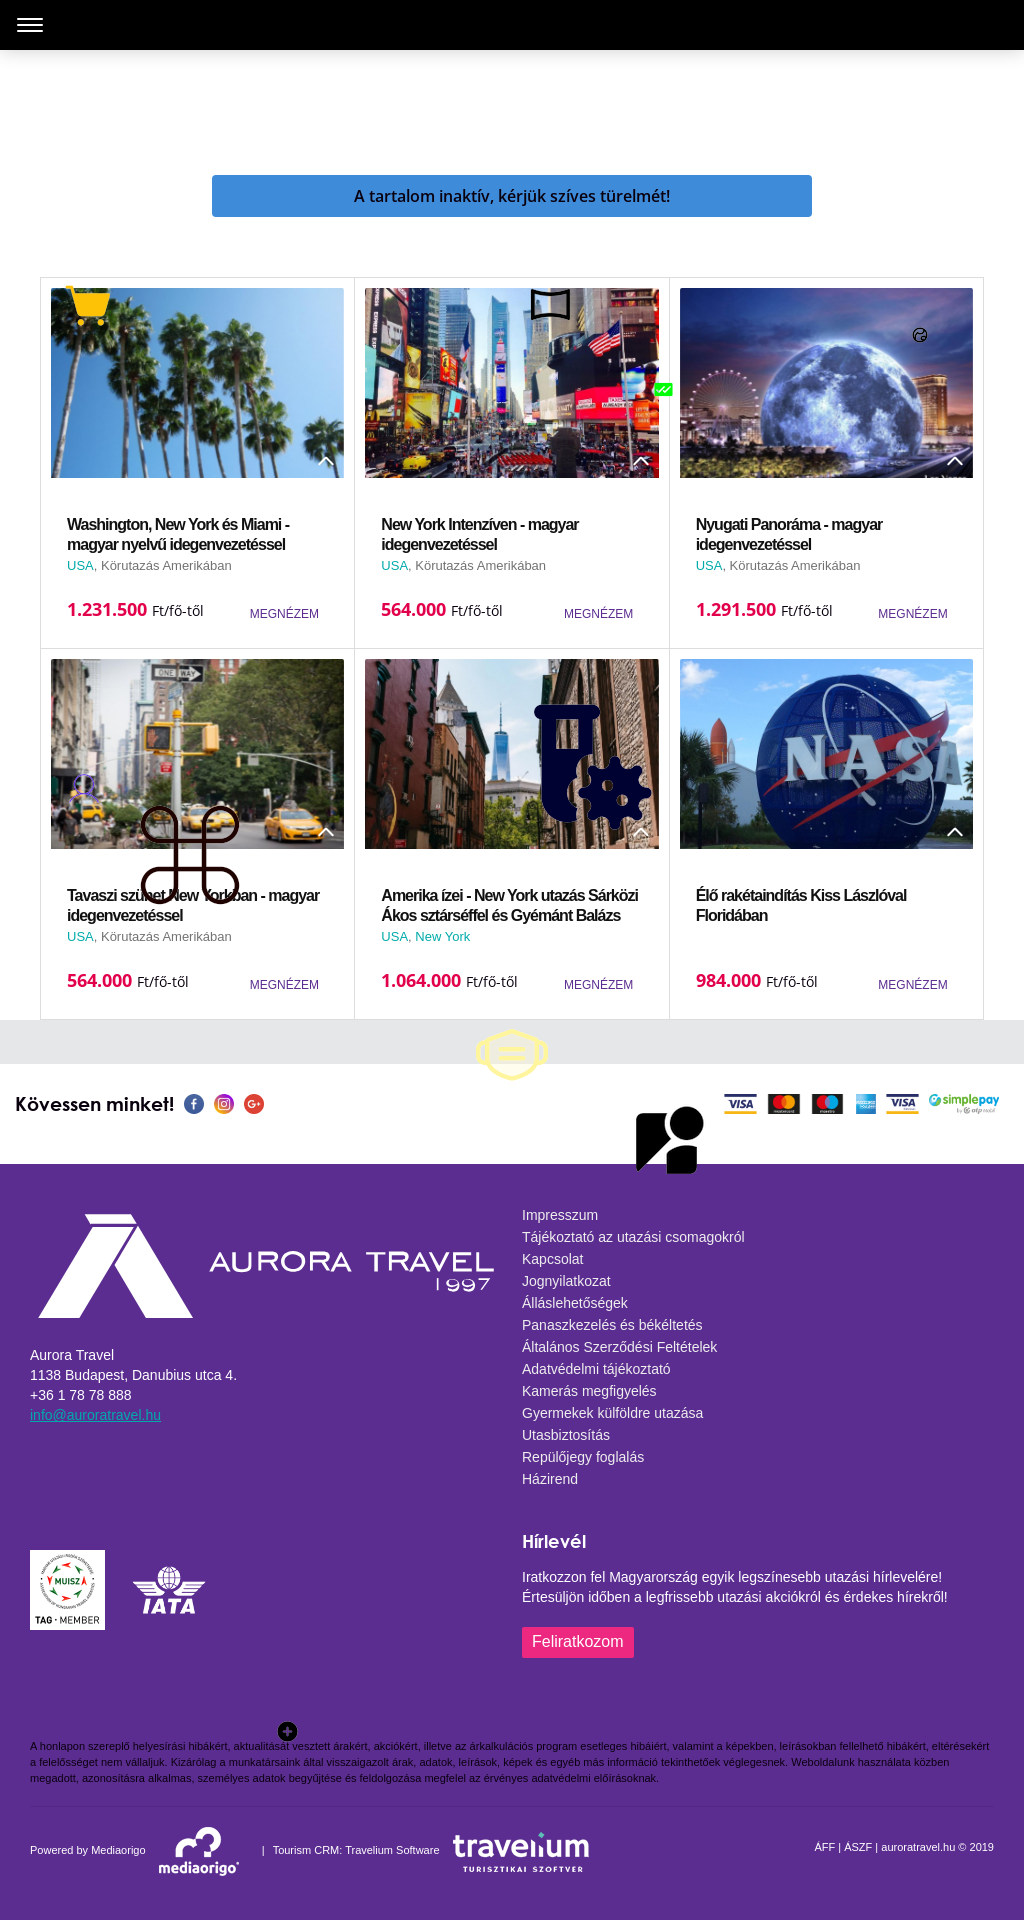 The height and width of the screenshot is (1920, 1024). Describe the element at coordinates (84, 789) in the screenshot. I see `view your profile` at that location.